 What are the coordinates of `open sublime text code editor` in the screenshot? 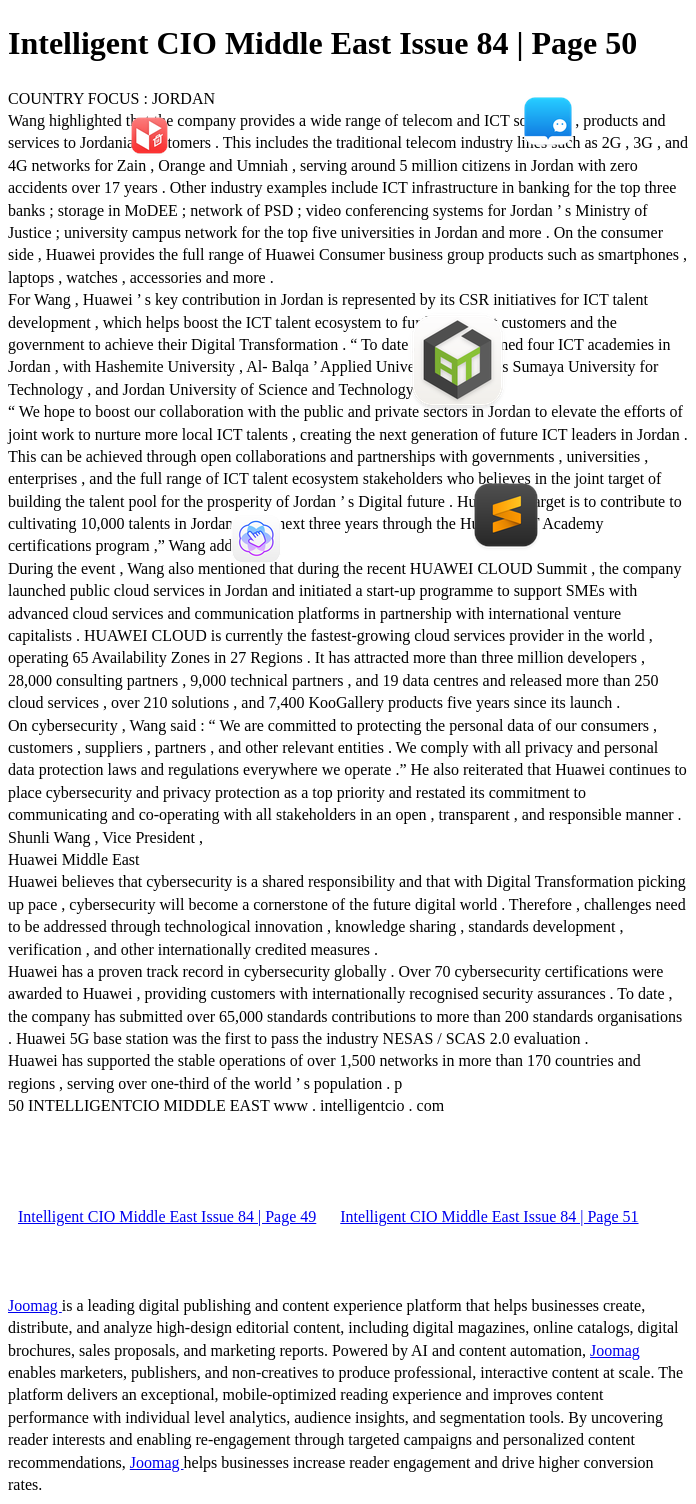 It's located at (506, 515).